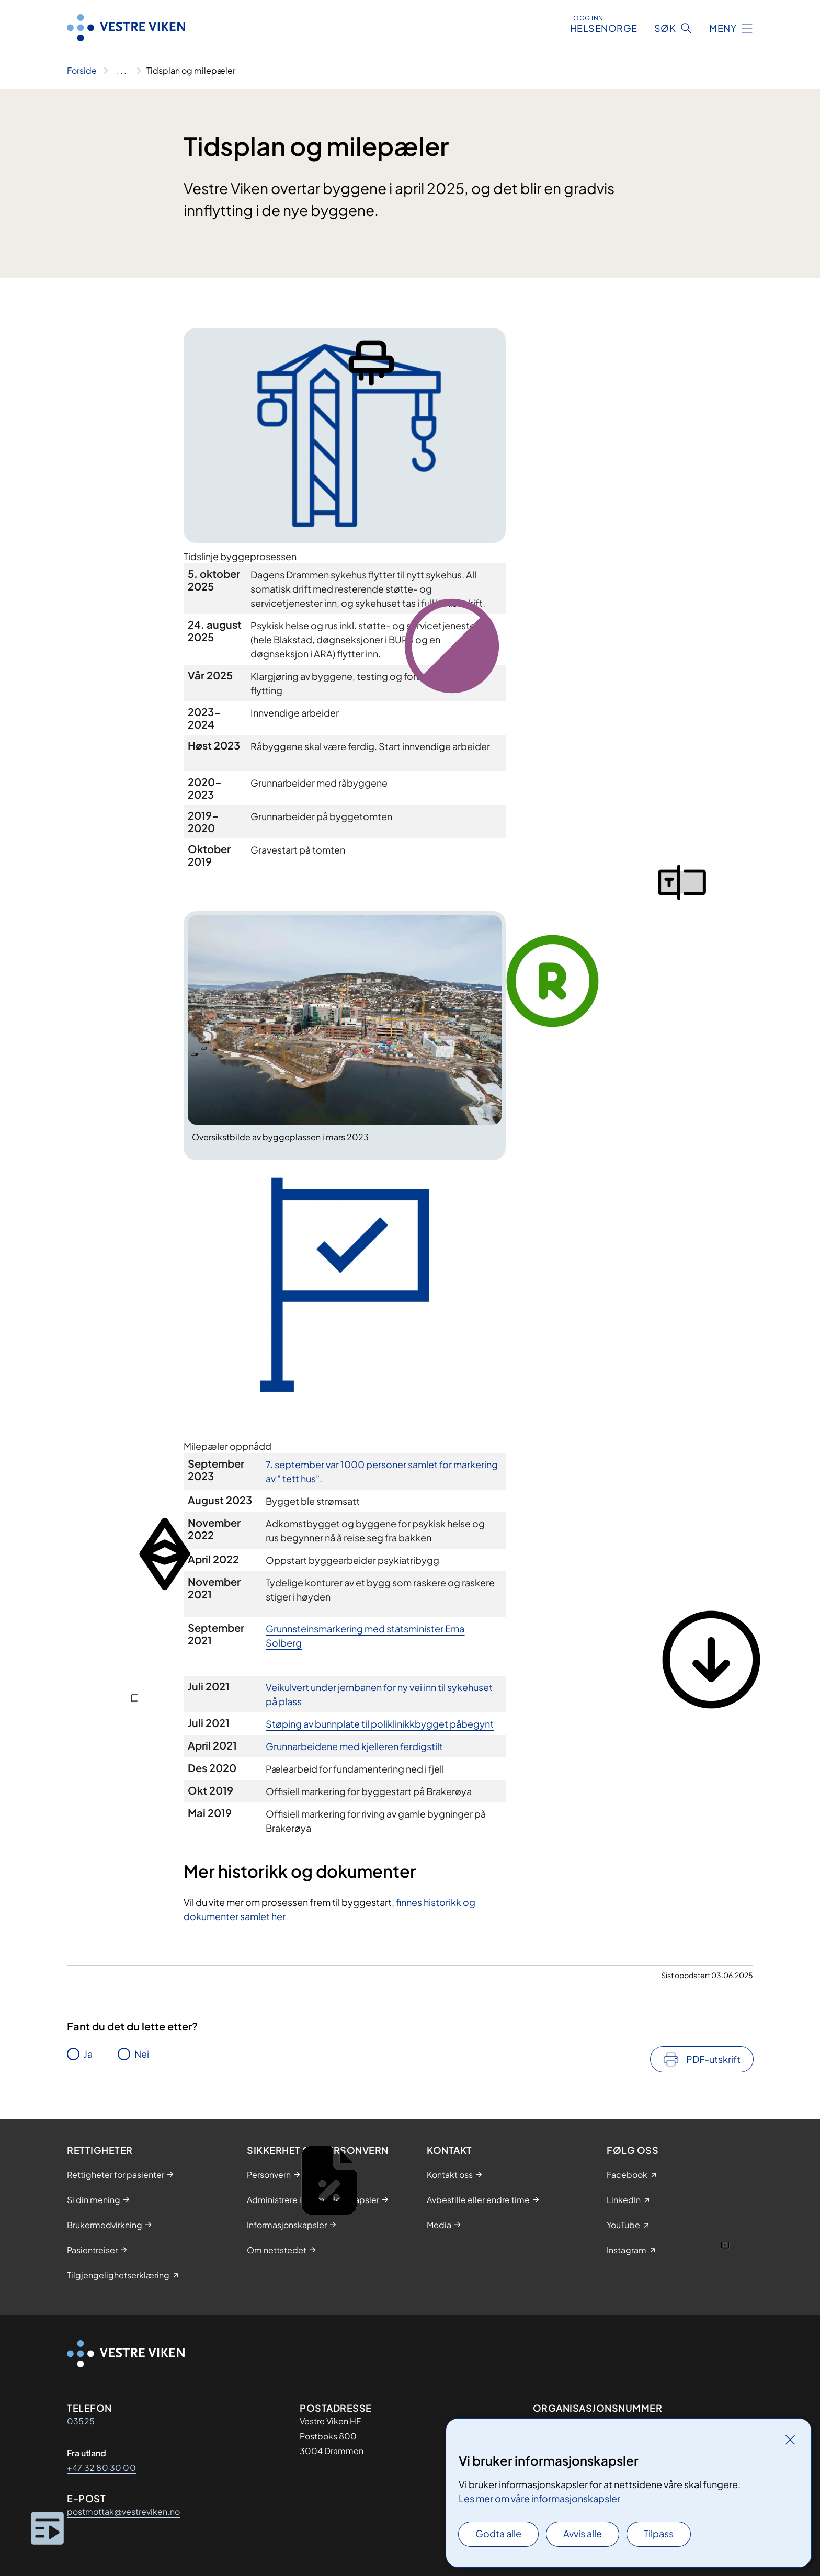  What do you see at coordinates (725, 2245) in the screenshot?
I see `pay with mastercard` at bounding box center [725, 2245].